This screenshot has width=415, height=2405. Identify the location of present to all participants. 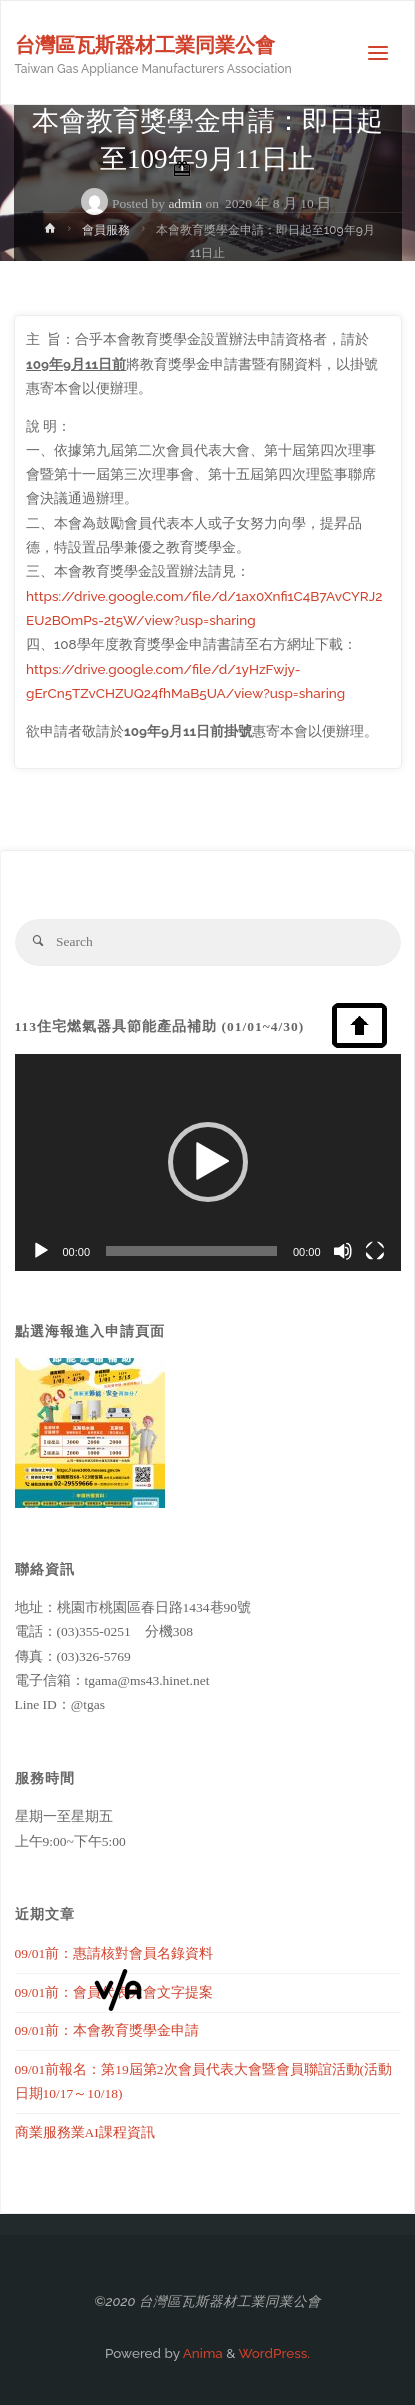
(359, 1025).